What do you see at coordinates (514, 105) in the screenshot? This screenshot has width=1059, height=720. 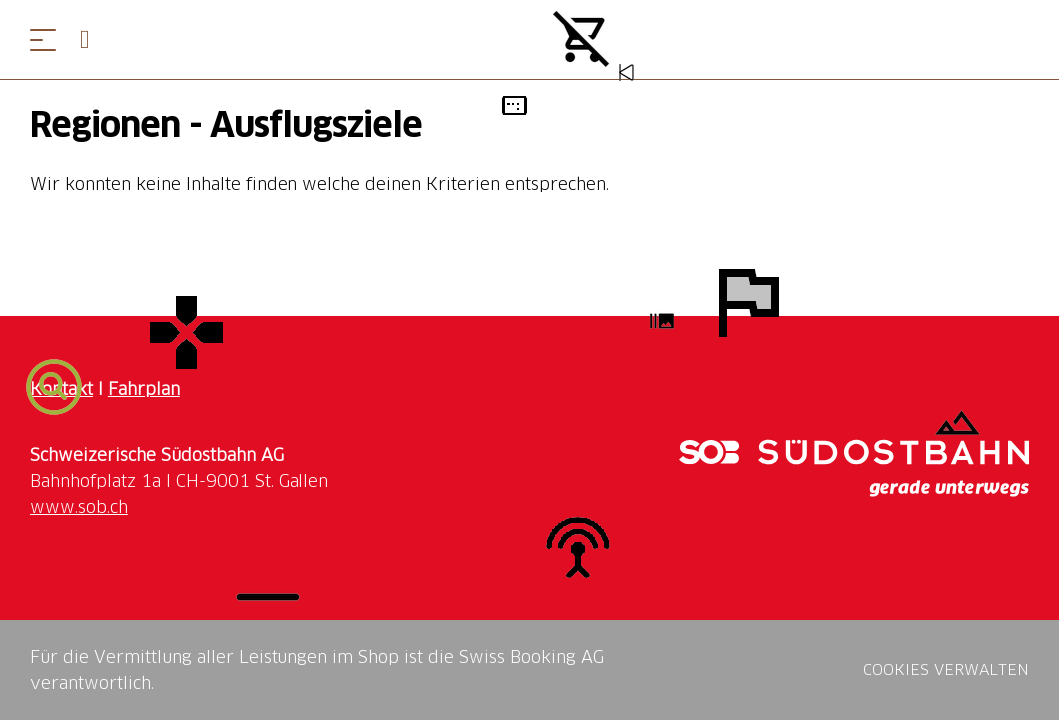 I see `adjust image aspect ratio settings` at bounding box center [514, 105].